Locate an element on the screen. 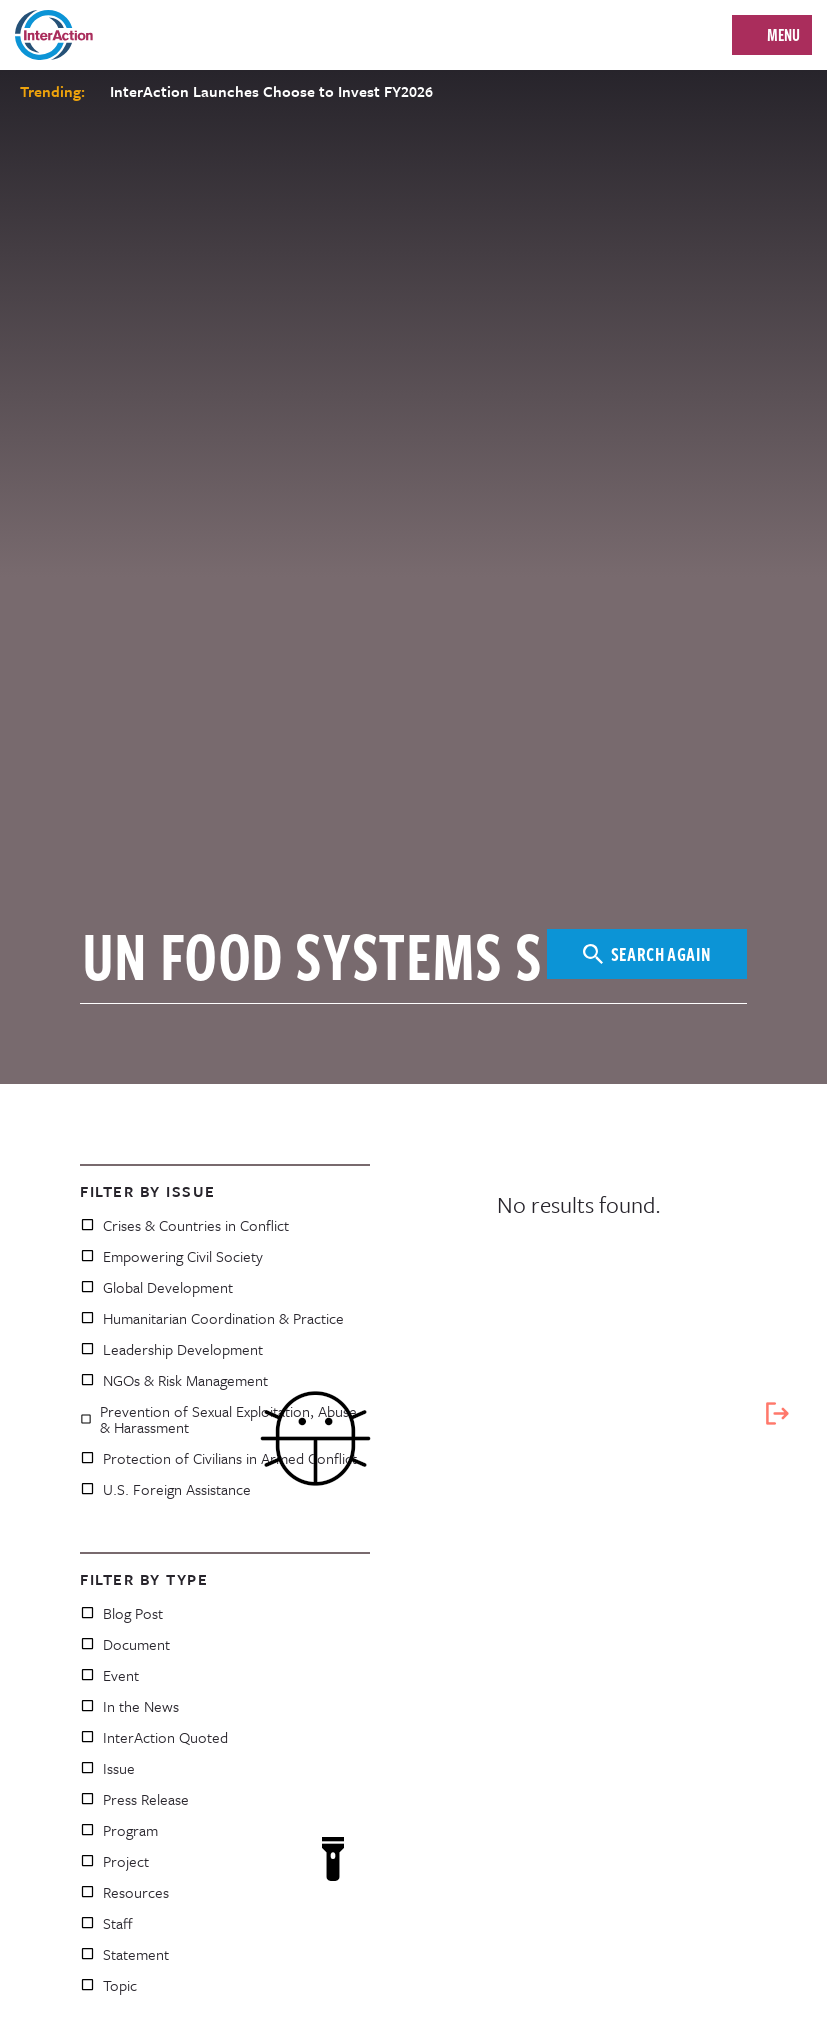 The height and width of the screenshot is (2027, 827). report a bug or issue is located at coordinates (315, 1438).